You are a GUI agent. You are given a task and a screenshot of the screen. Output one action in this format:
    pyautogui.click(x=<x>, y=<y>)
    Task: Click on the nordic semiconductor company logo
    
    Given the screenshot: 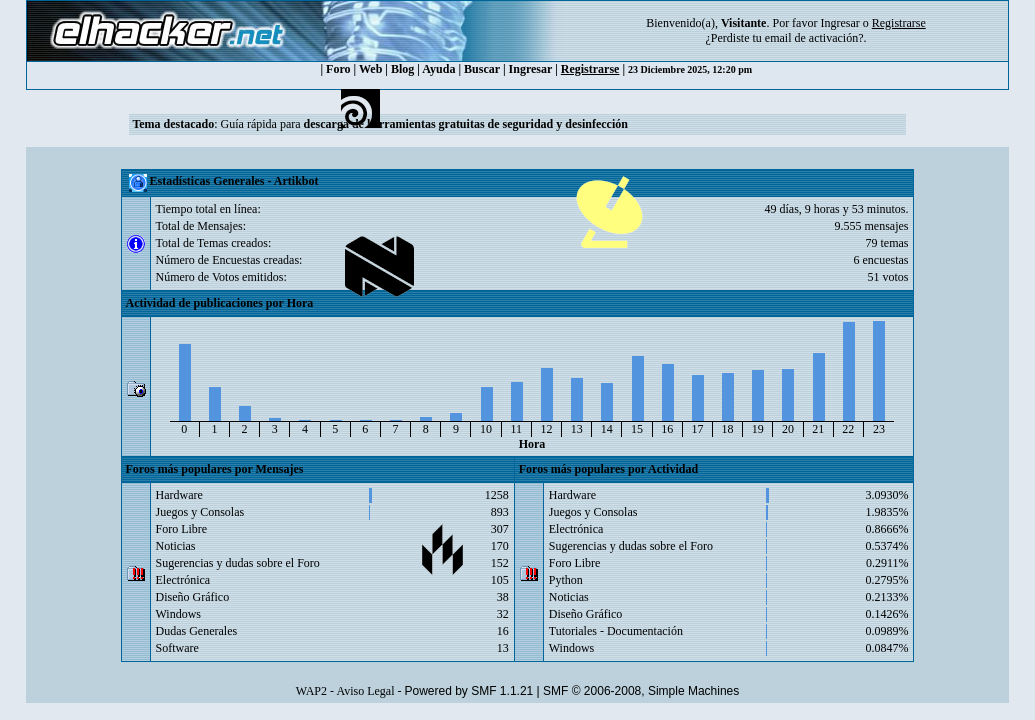 What is the action you would take?
    pyautogui.click(x=379, y=266)
    